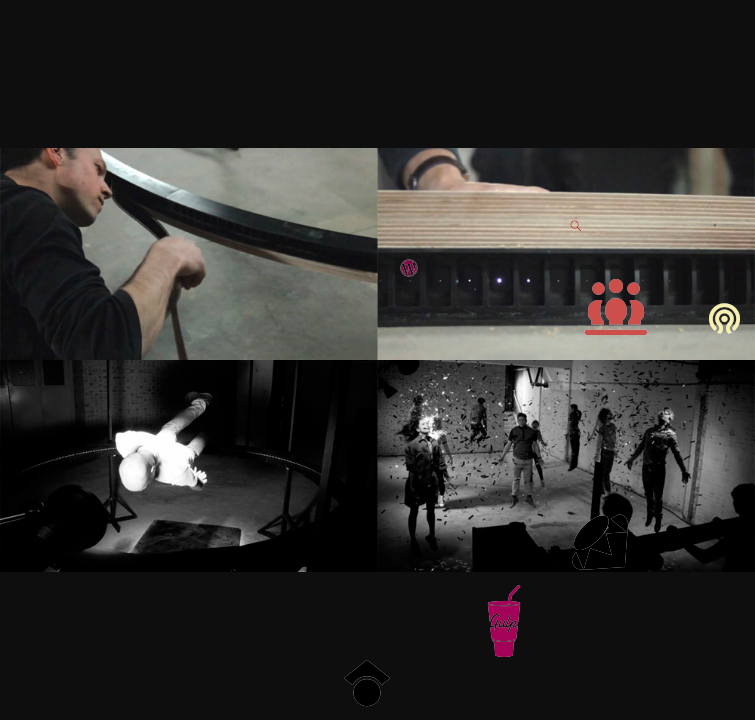 The image size is (755, 720). Describe the element at coordinates (409, 268) in the screenshot. I see `wordpress logo` at that location.